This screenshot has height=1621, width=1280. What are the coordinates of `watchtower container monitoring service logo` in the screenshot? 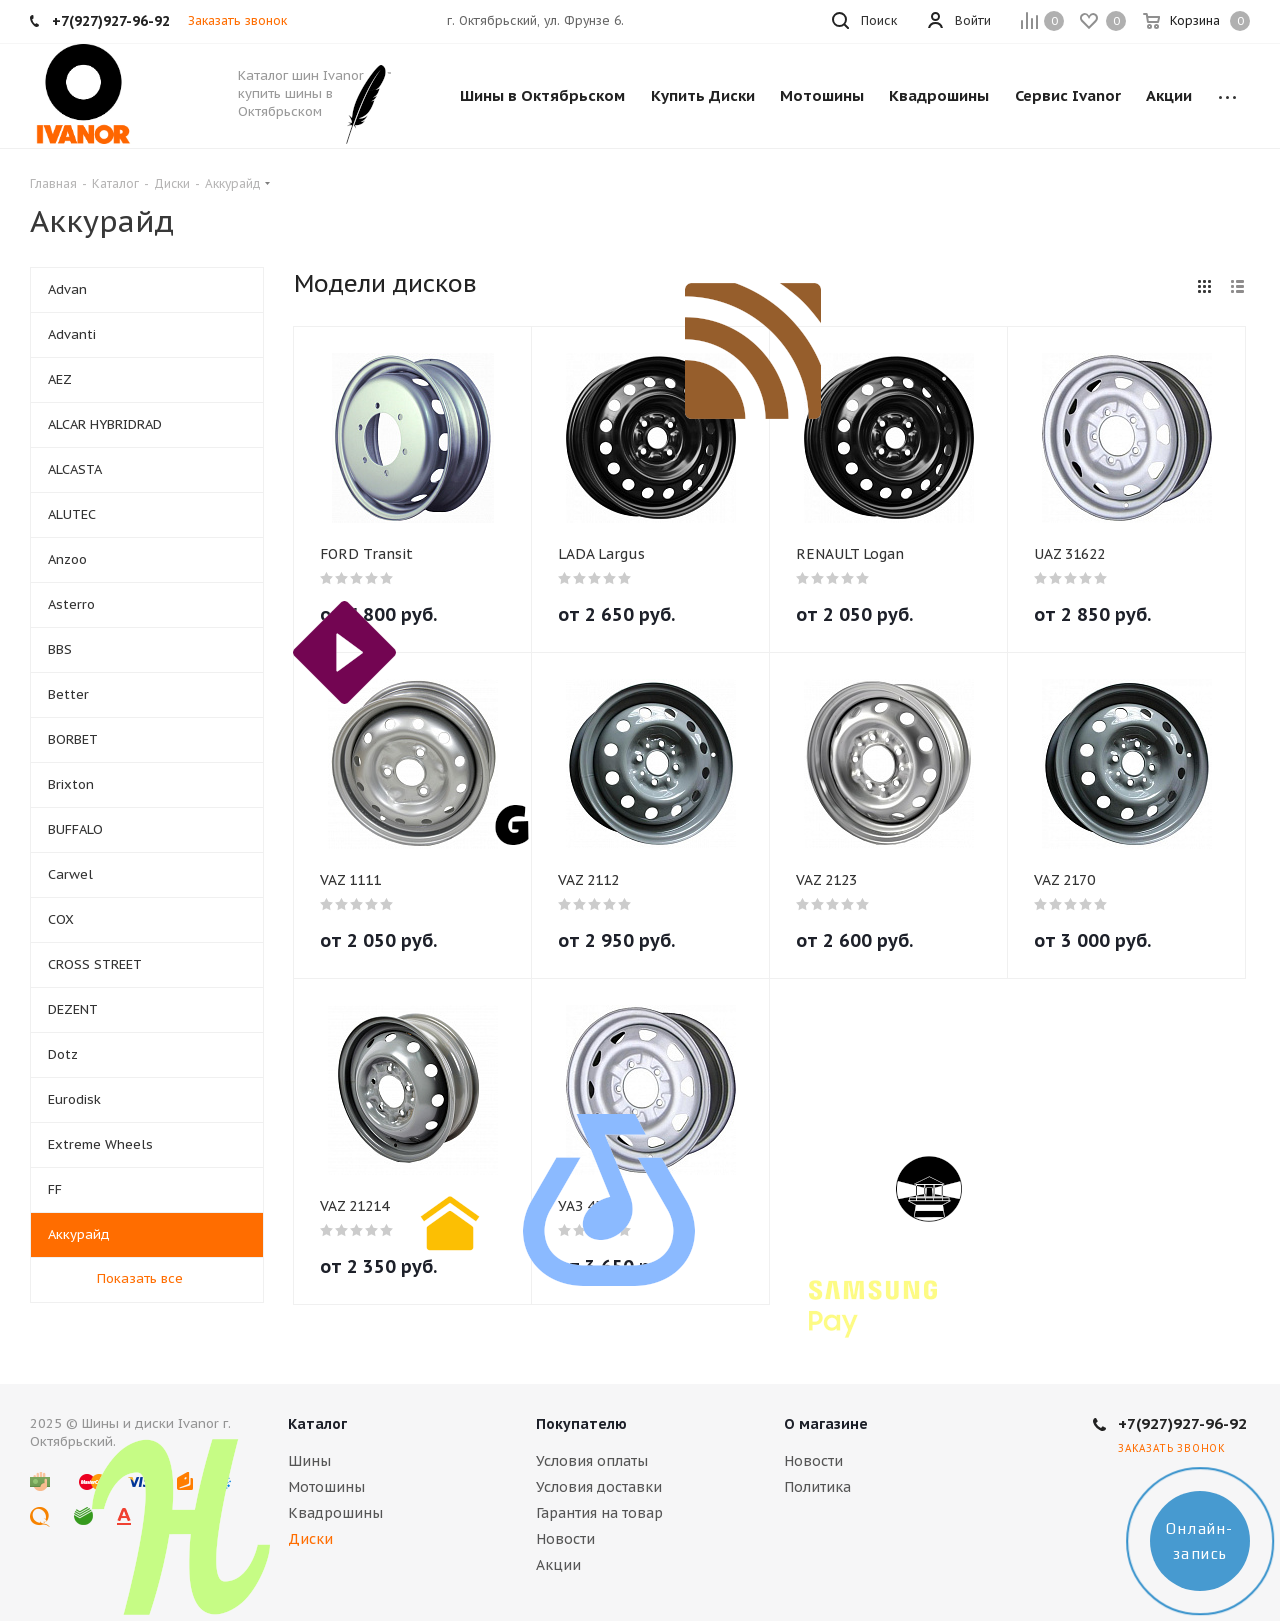 It's located at (929, 1189).